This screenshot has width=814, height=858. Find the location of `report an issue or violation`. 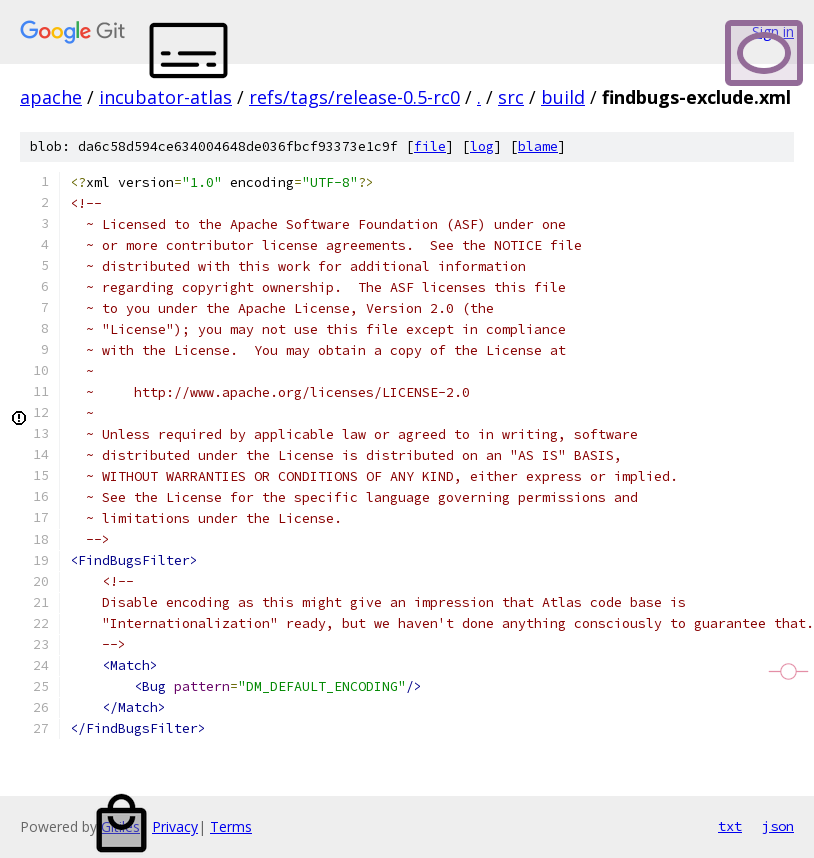

report an issue or violation is located at coordinates (19, 418).